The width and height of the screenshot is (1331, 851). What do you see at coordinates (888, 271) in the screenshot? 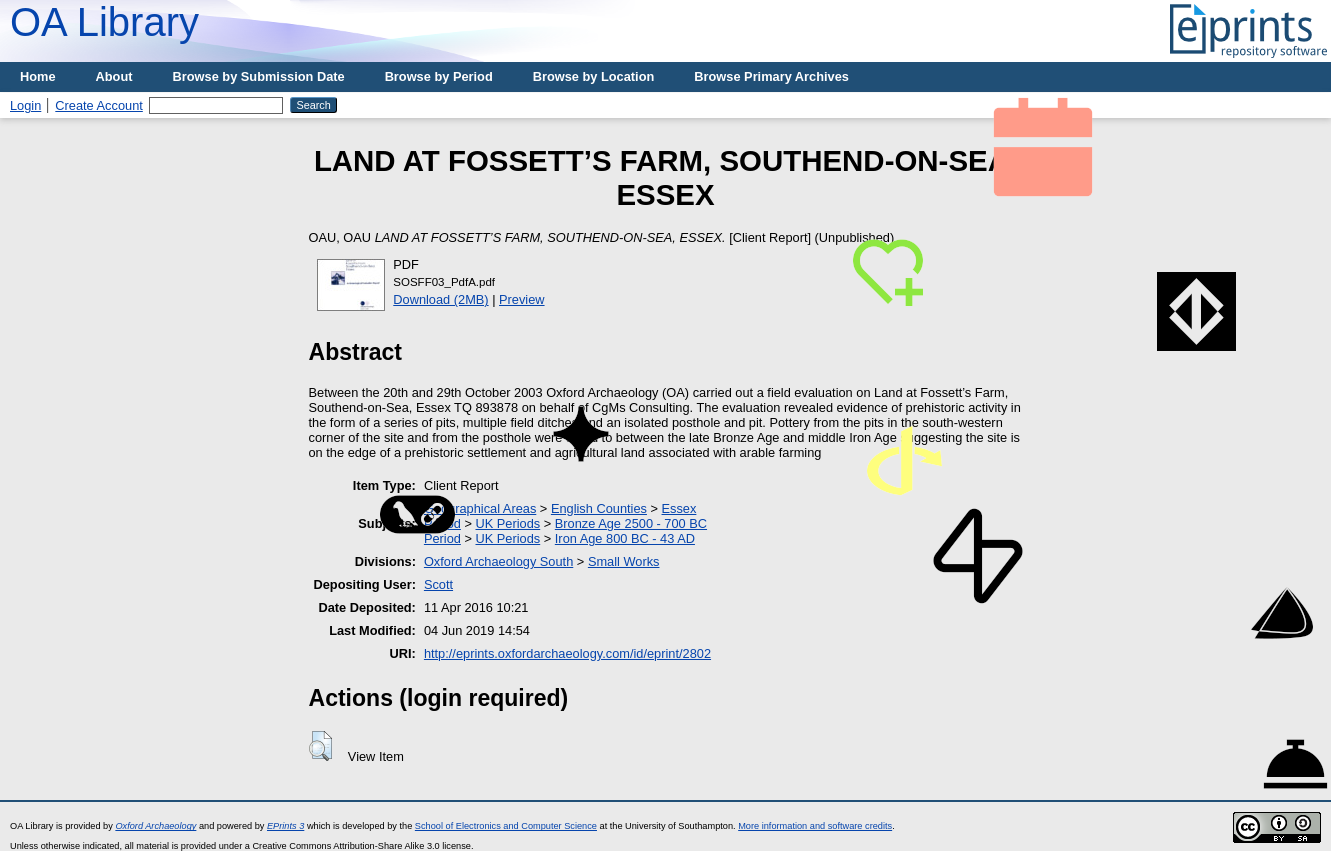
I see `add to favorites` at bounding box center [888, 271].